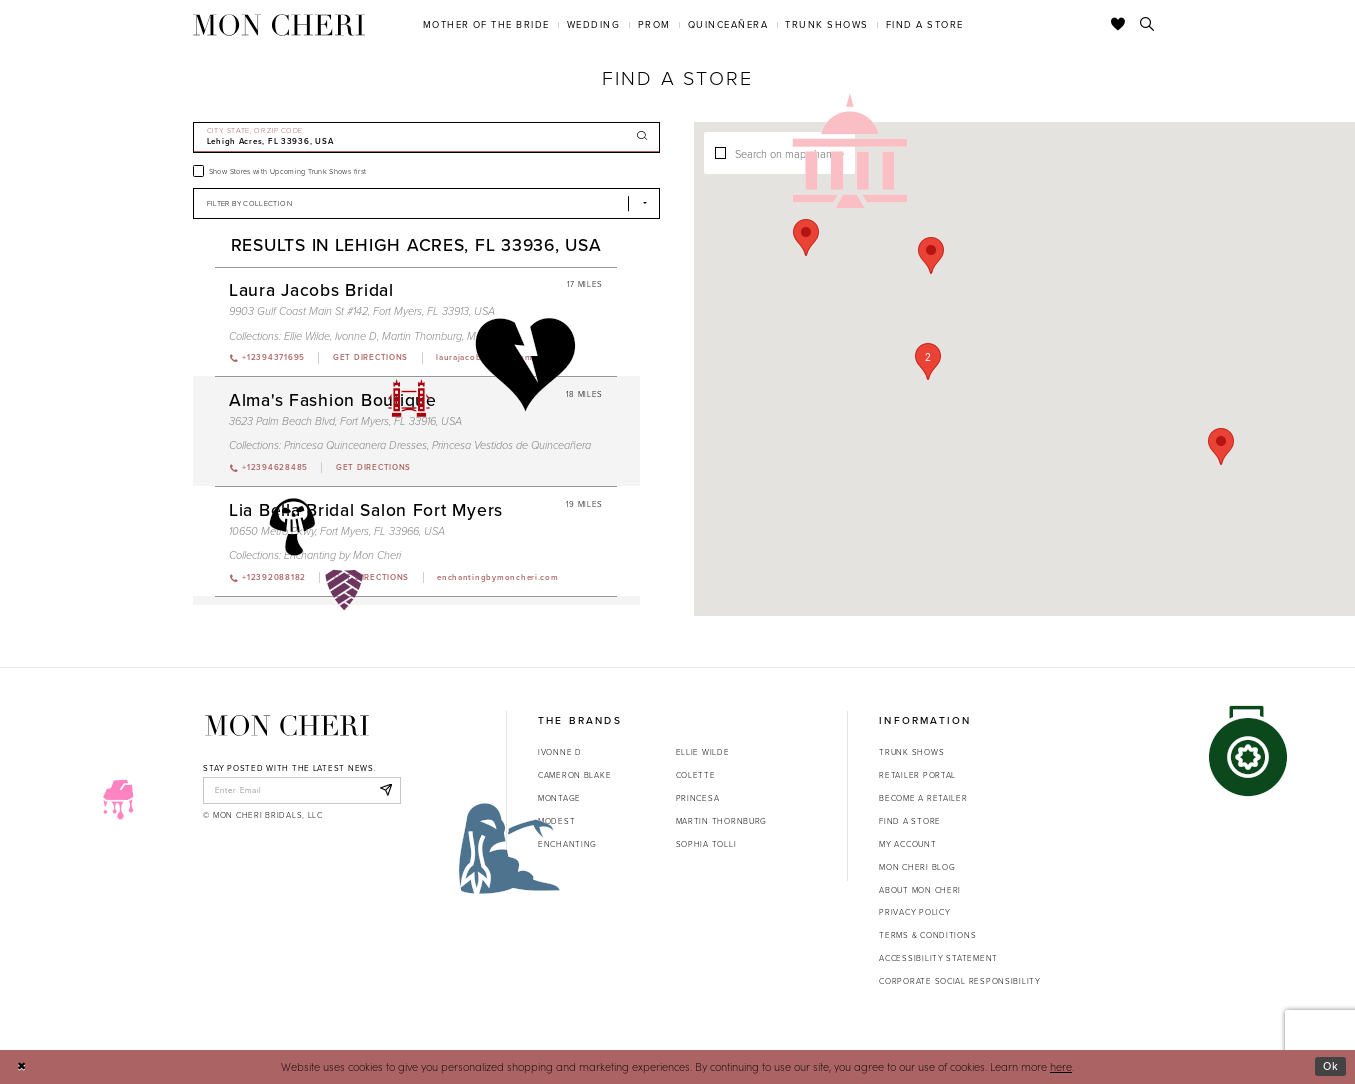 This screenshot has height=1084, width=1355. Describe the element at coordinates (1248, 751) in the screenshot. I see `place a teller mine explosive in-game` at that location.